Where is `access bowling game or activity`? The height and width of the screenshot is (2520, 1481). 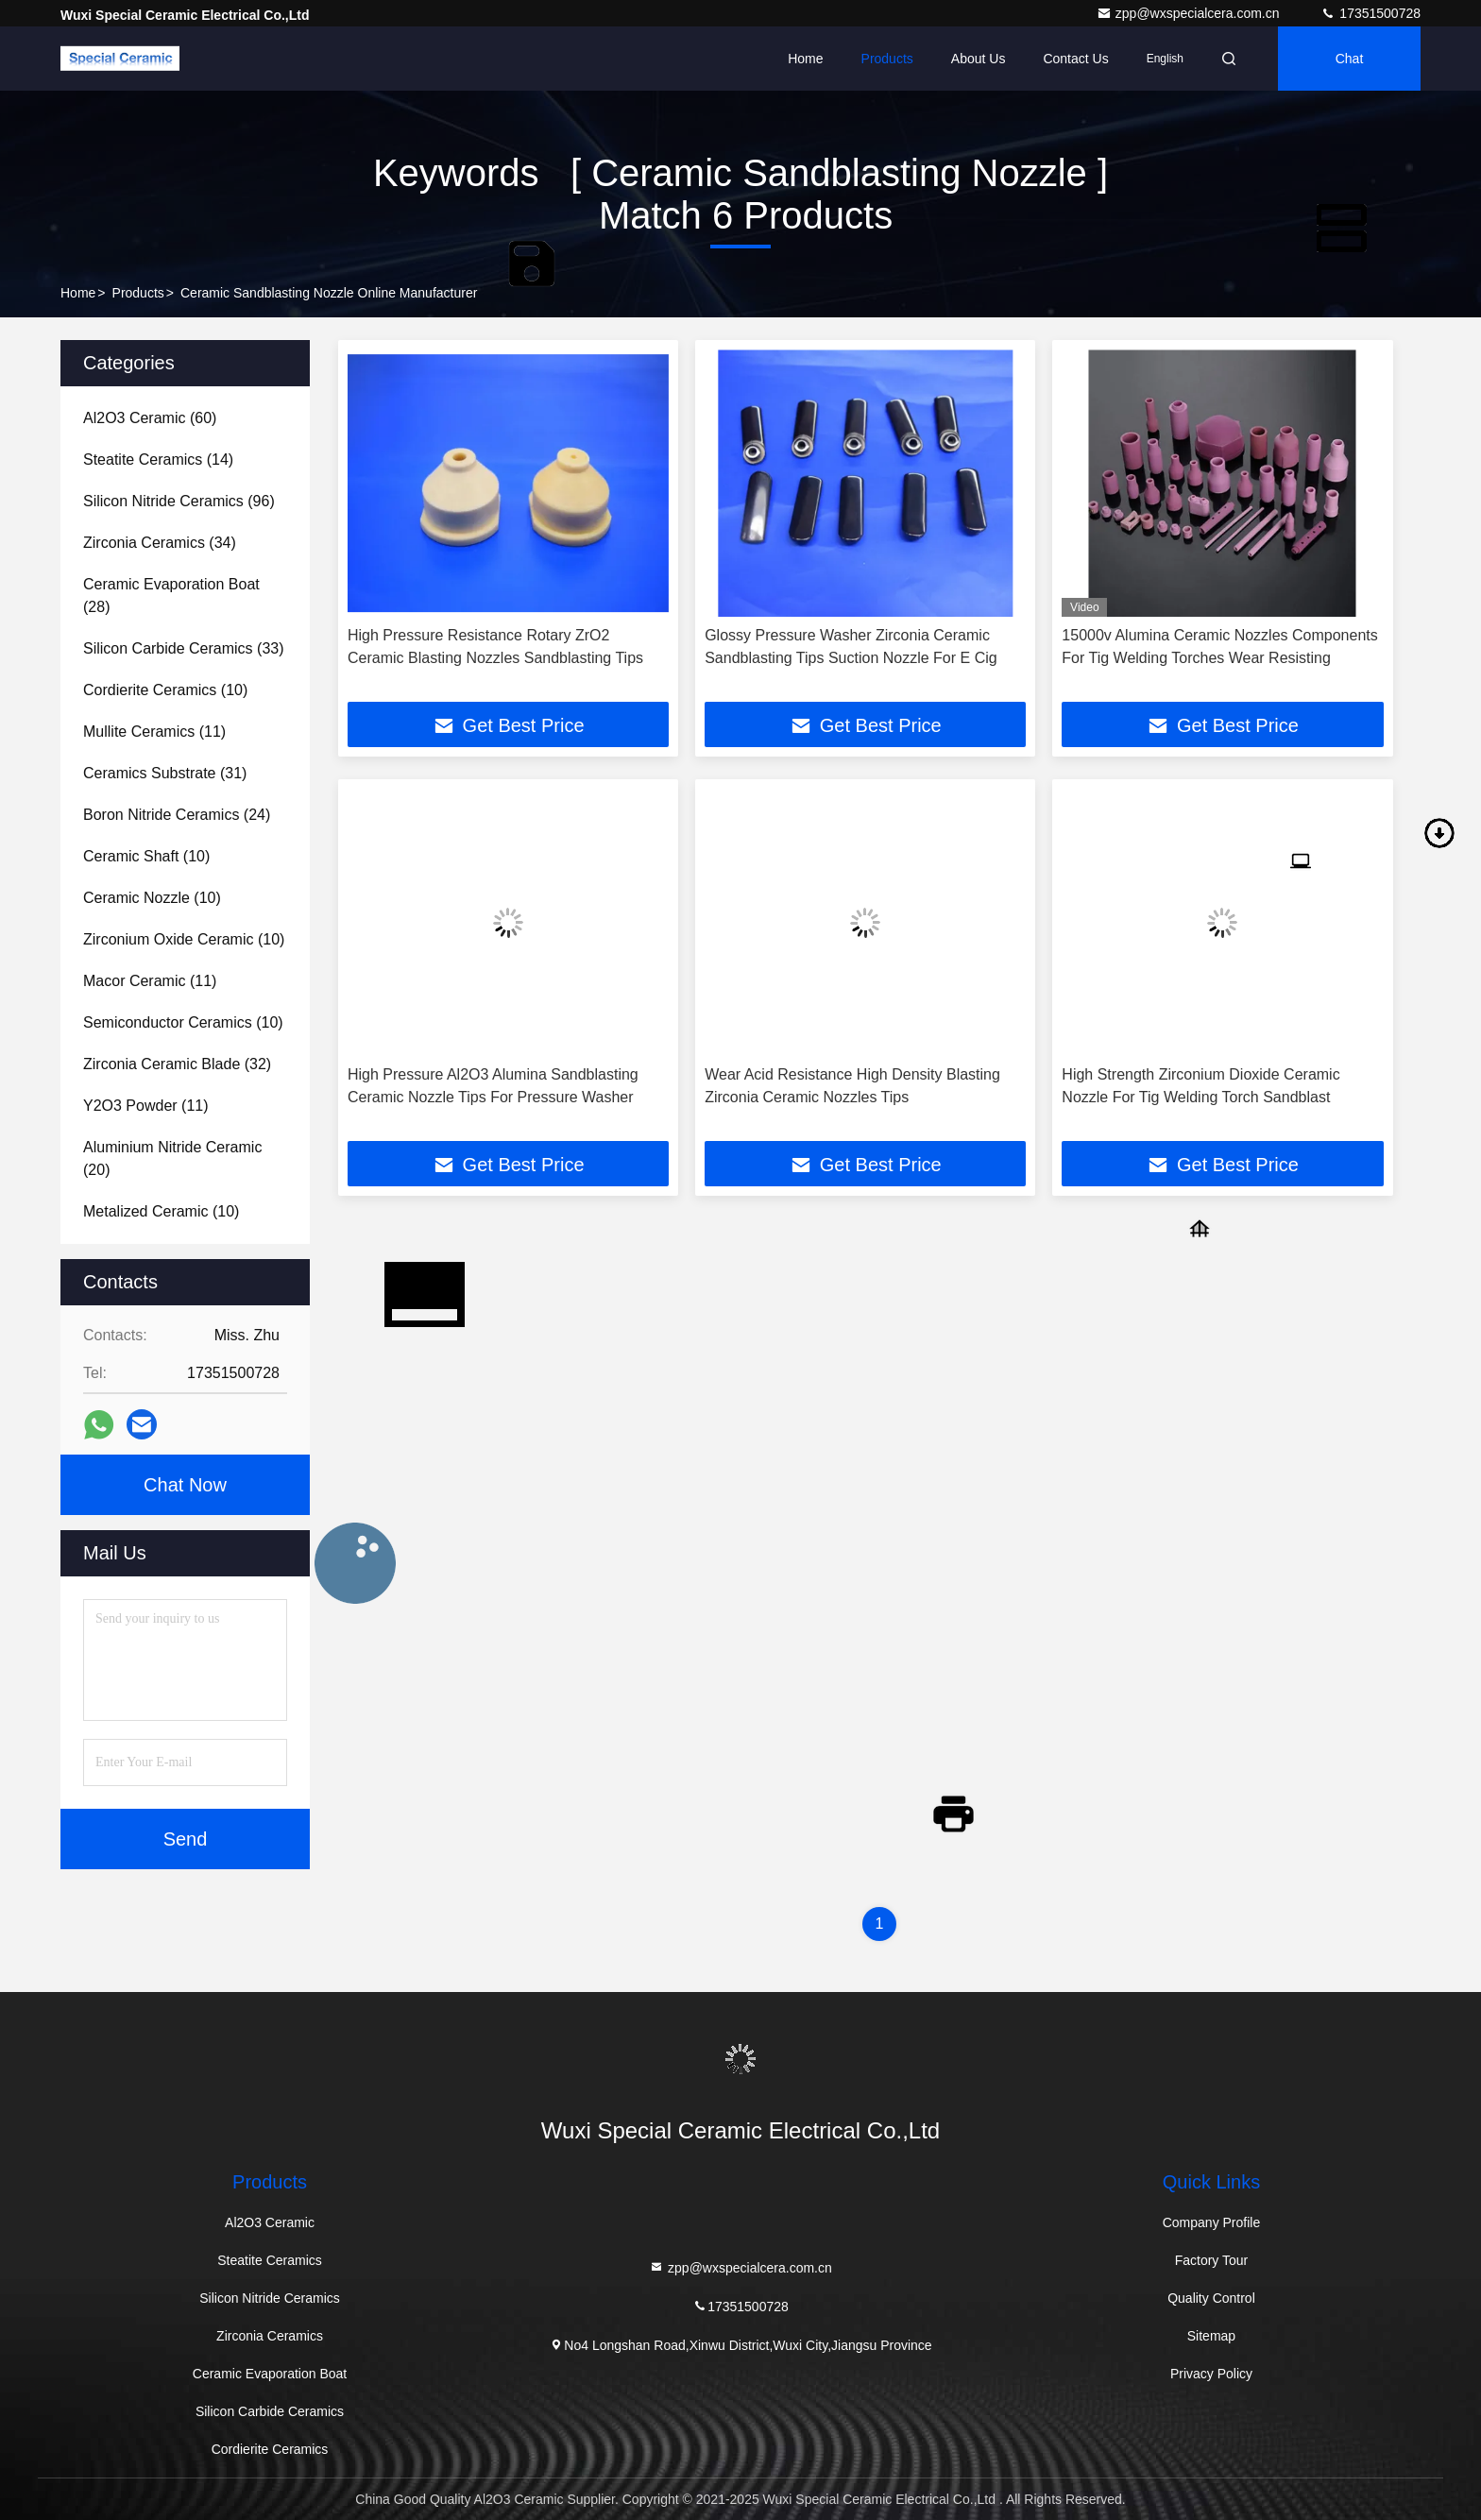
access bowling game or activity is located at coordinates (355, 1563).